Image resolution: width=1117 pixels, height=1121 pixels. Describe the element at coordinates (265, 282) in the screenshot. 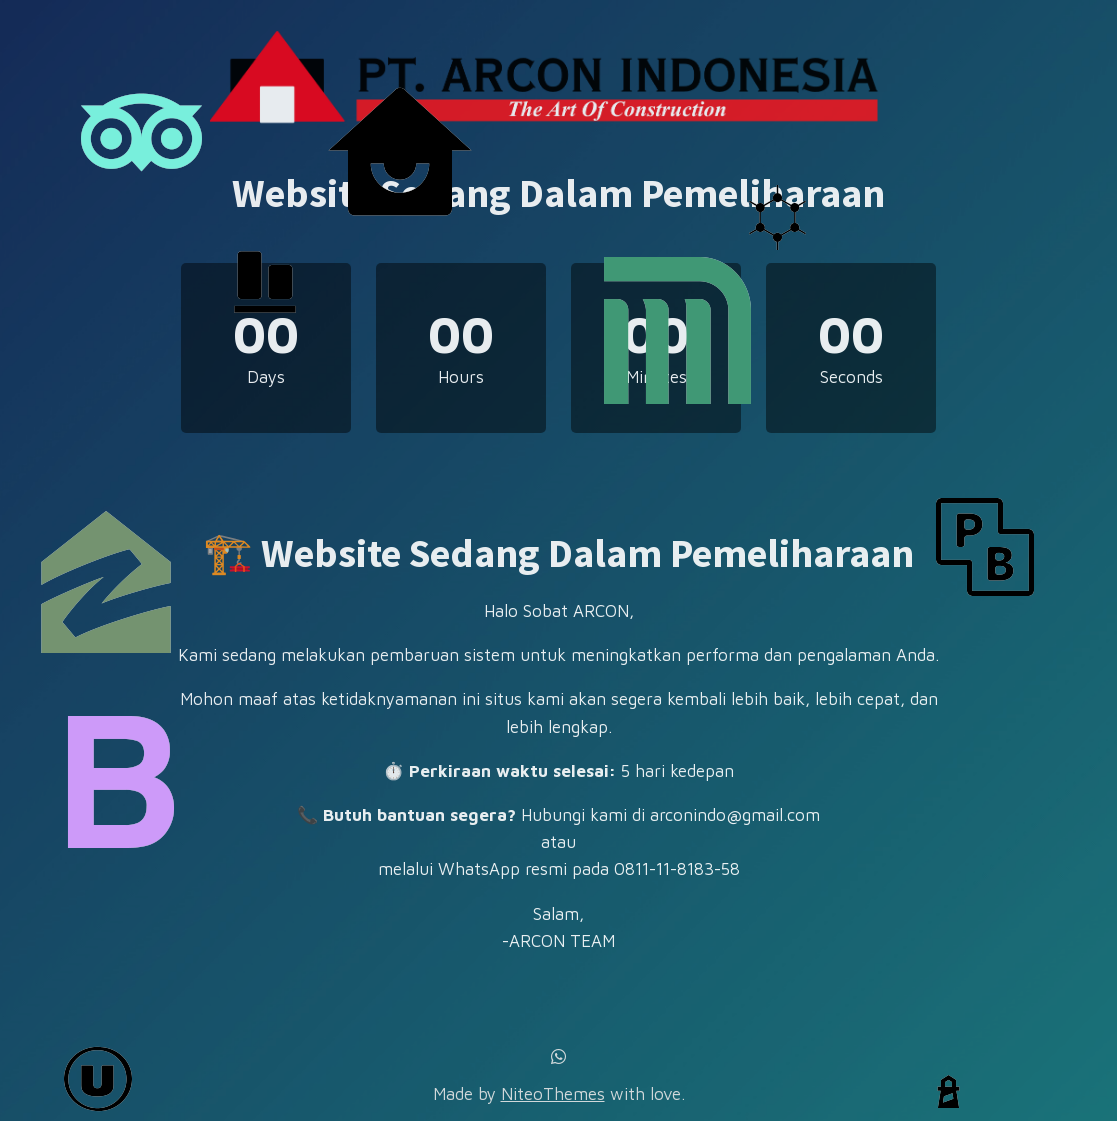

I see `align items to the bottom edge` at that location.